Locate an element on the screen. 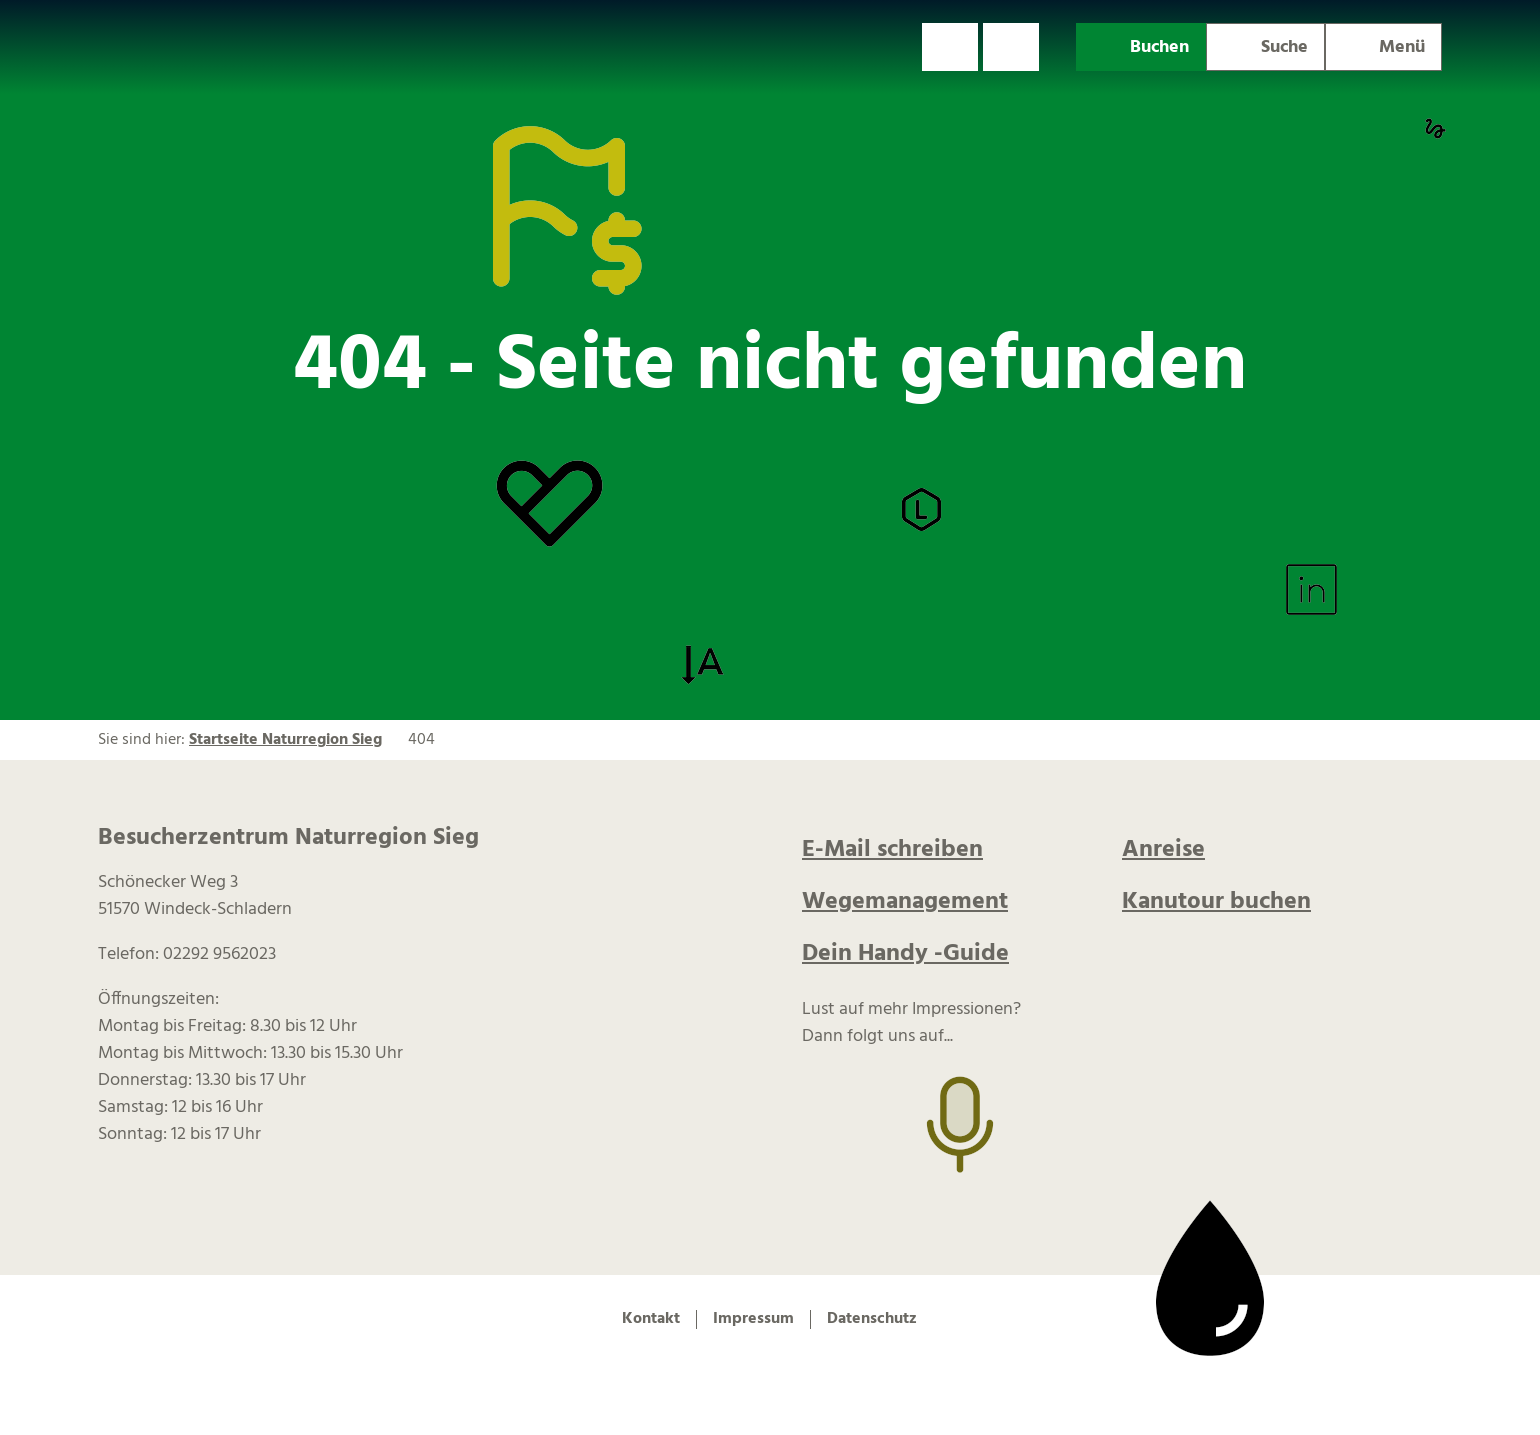  flag a financial transaction or payment is located at coordinates (559, 204).